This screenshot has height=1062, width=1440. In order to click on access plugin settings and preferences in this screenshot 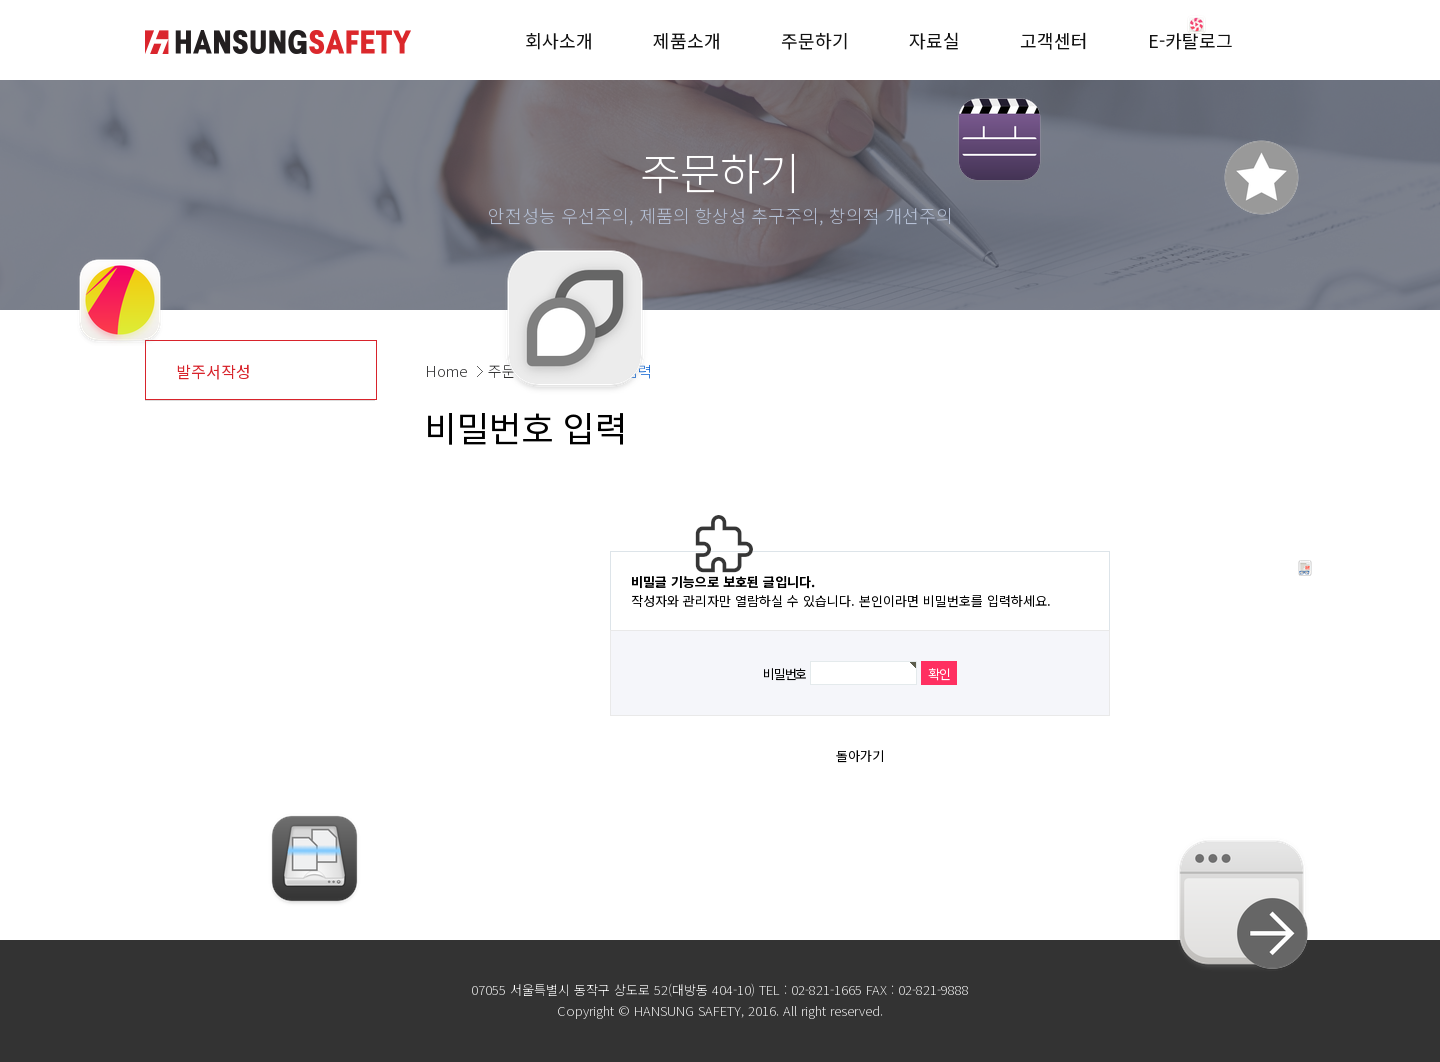, I will do `click(722, 545)`.